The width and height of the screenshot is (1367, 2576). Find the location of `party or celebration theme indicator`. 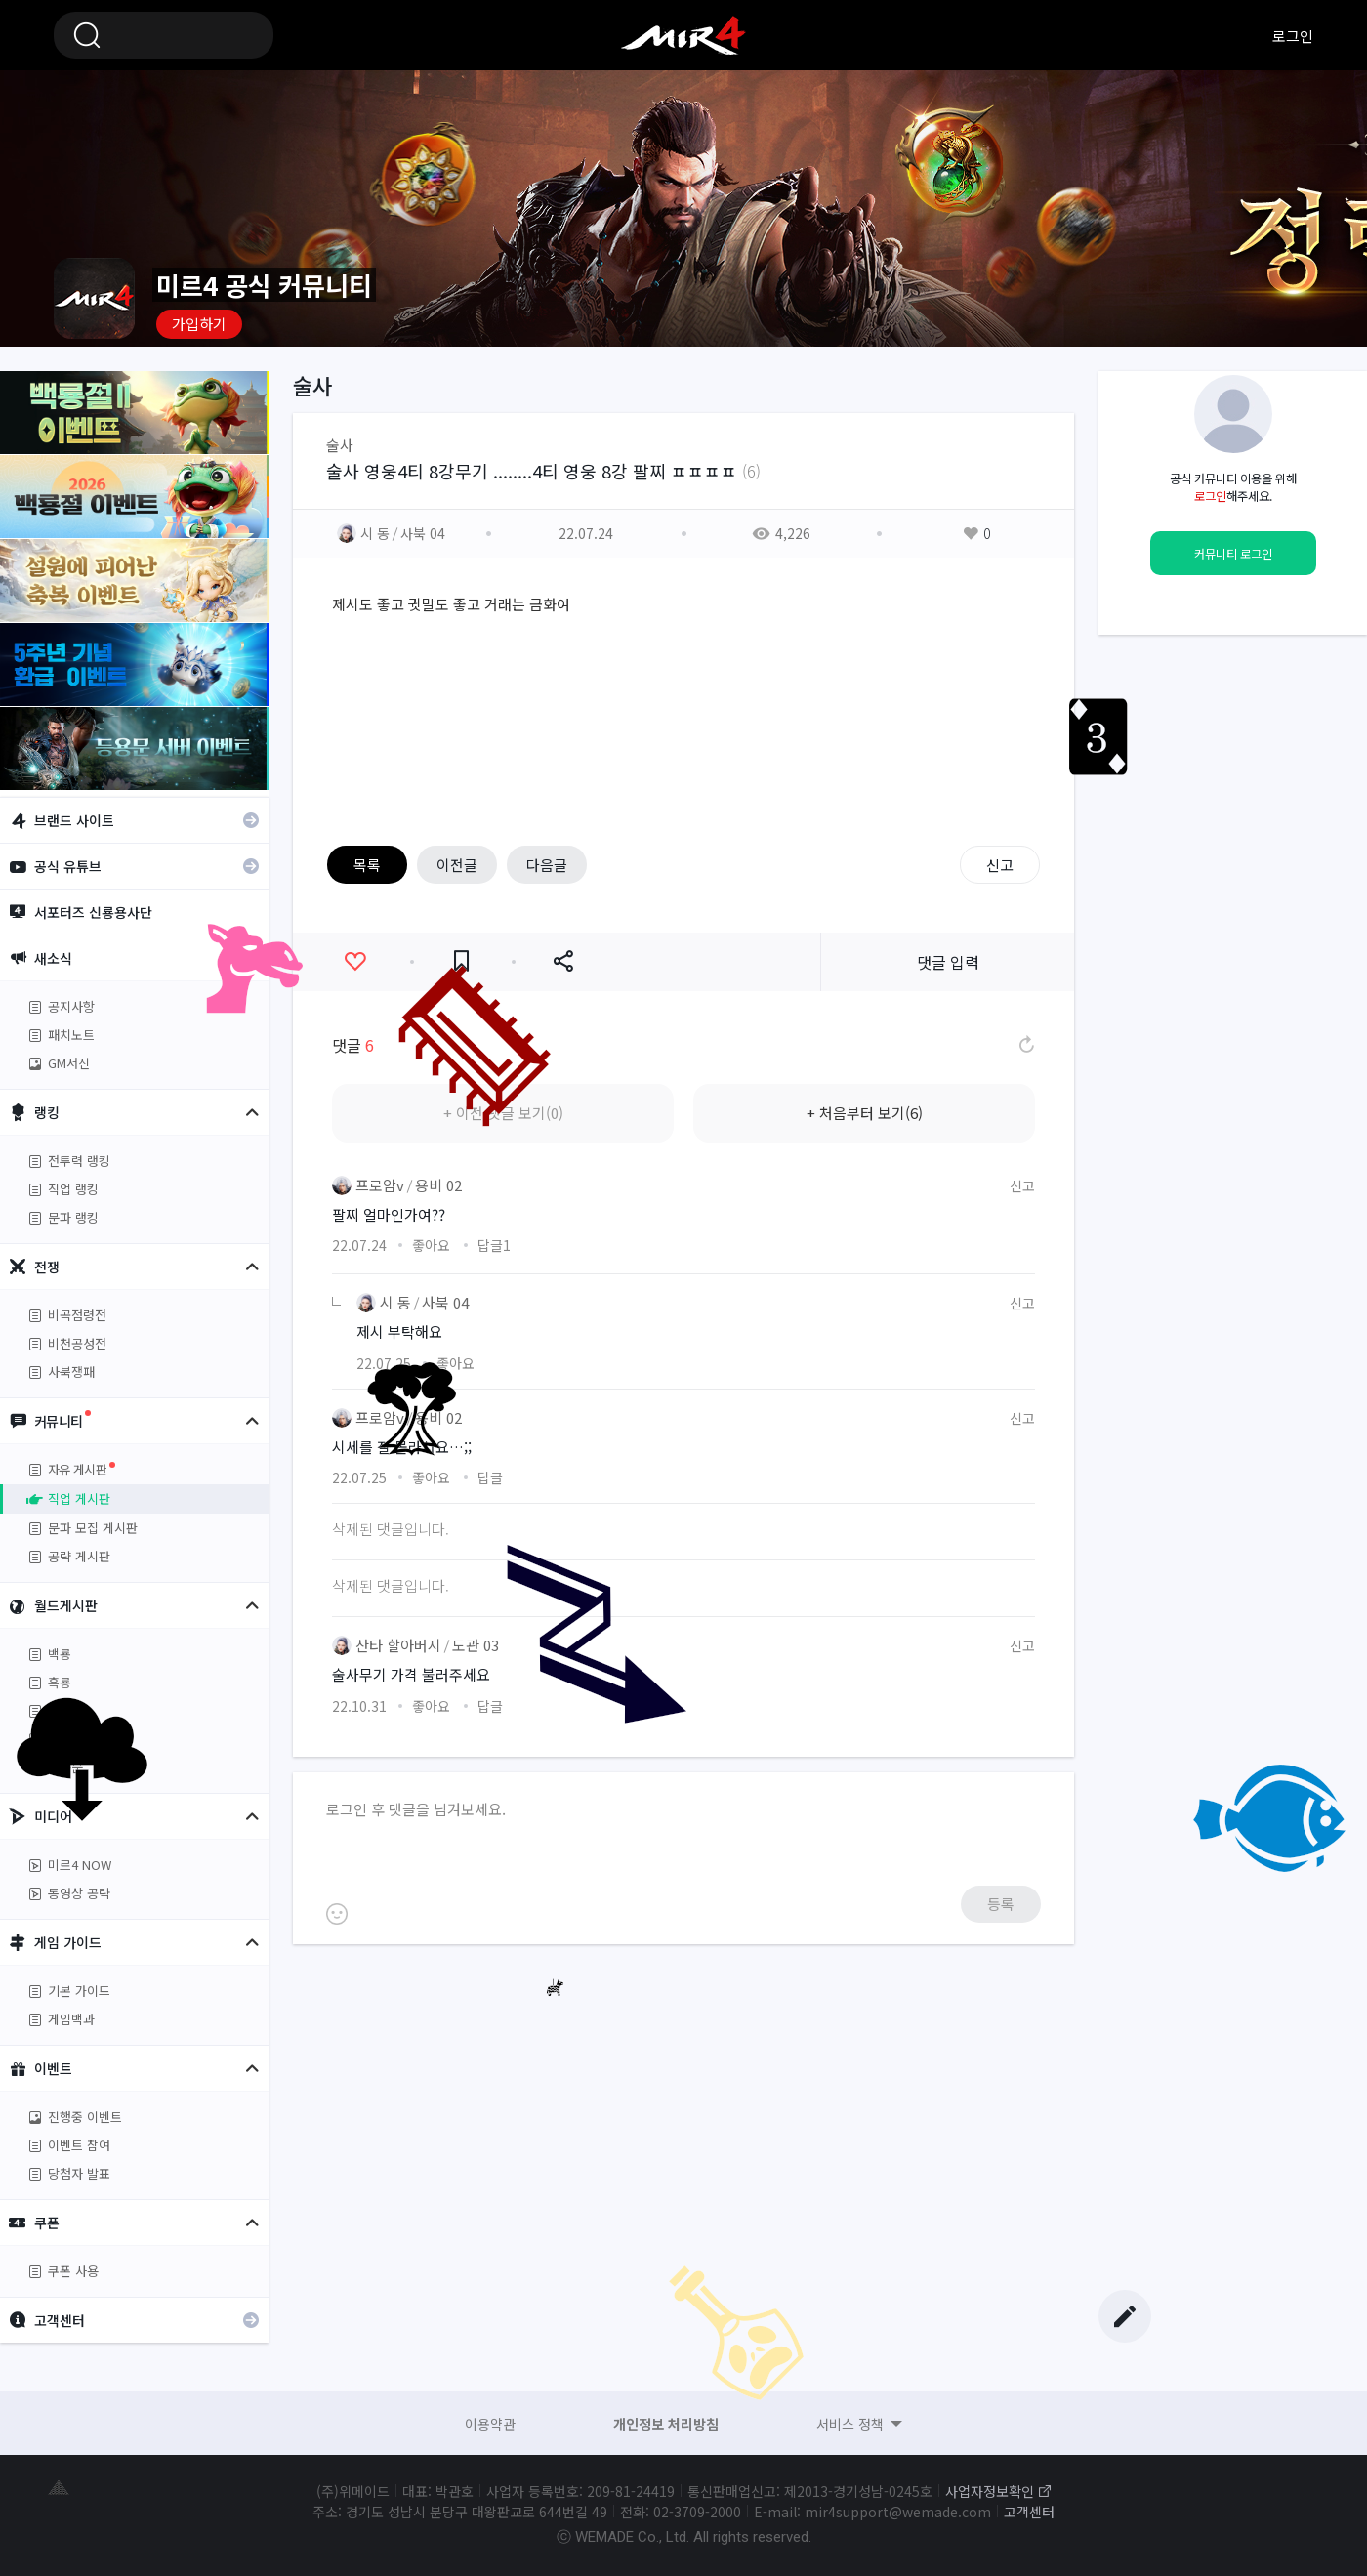

party or celebration theme indicator is located at coordinates (555, 1987).